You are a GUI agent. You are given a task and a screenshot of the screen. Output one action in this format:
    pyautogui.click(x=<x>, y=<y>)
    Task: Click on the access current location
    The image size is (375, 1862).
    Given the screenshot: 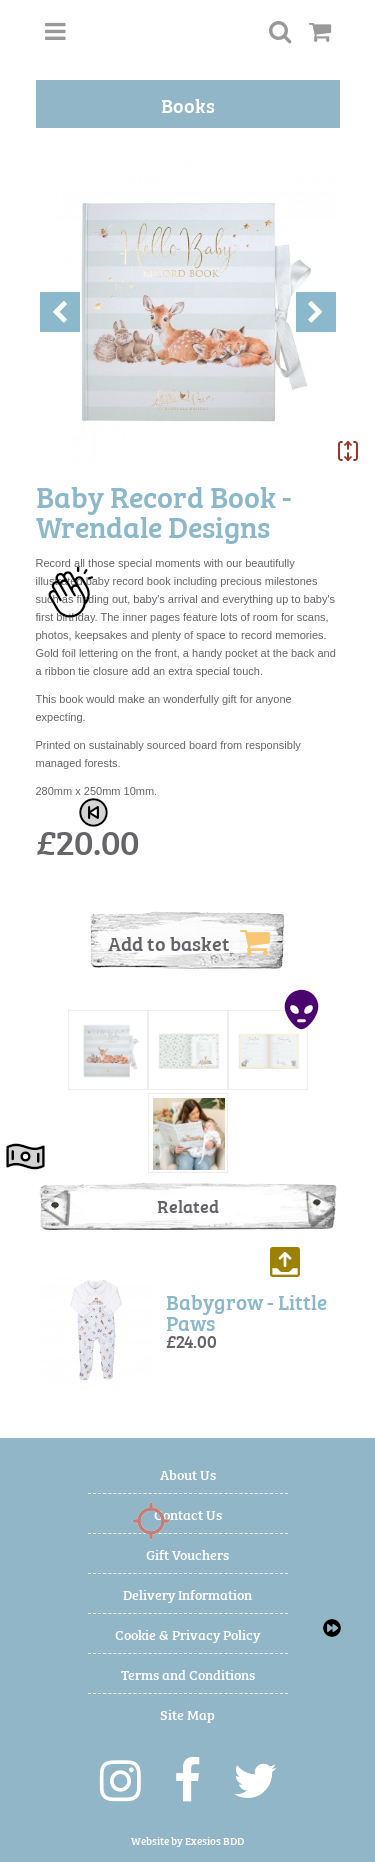 What is the action you would take?
    pyautogui.click(x=151, y=1521)
    